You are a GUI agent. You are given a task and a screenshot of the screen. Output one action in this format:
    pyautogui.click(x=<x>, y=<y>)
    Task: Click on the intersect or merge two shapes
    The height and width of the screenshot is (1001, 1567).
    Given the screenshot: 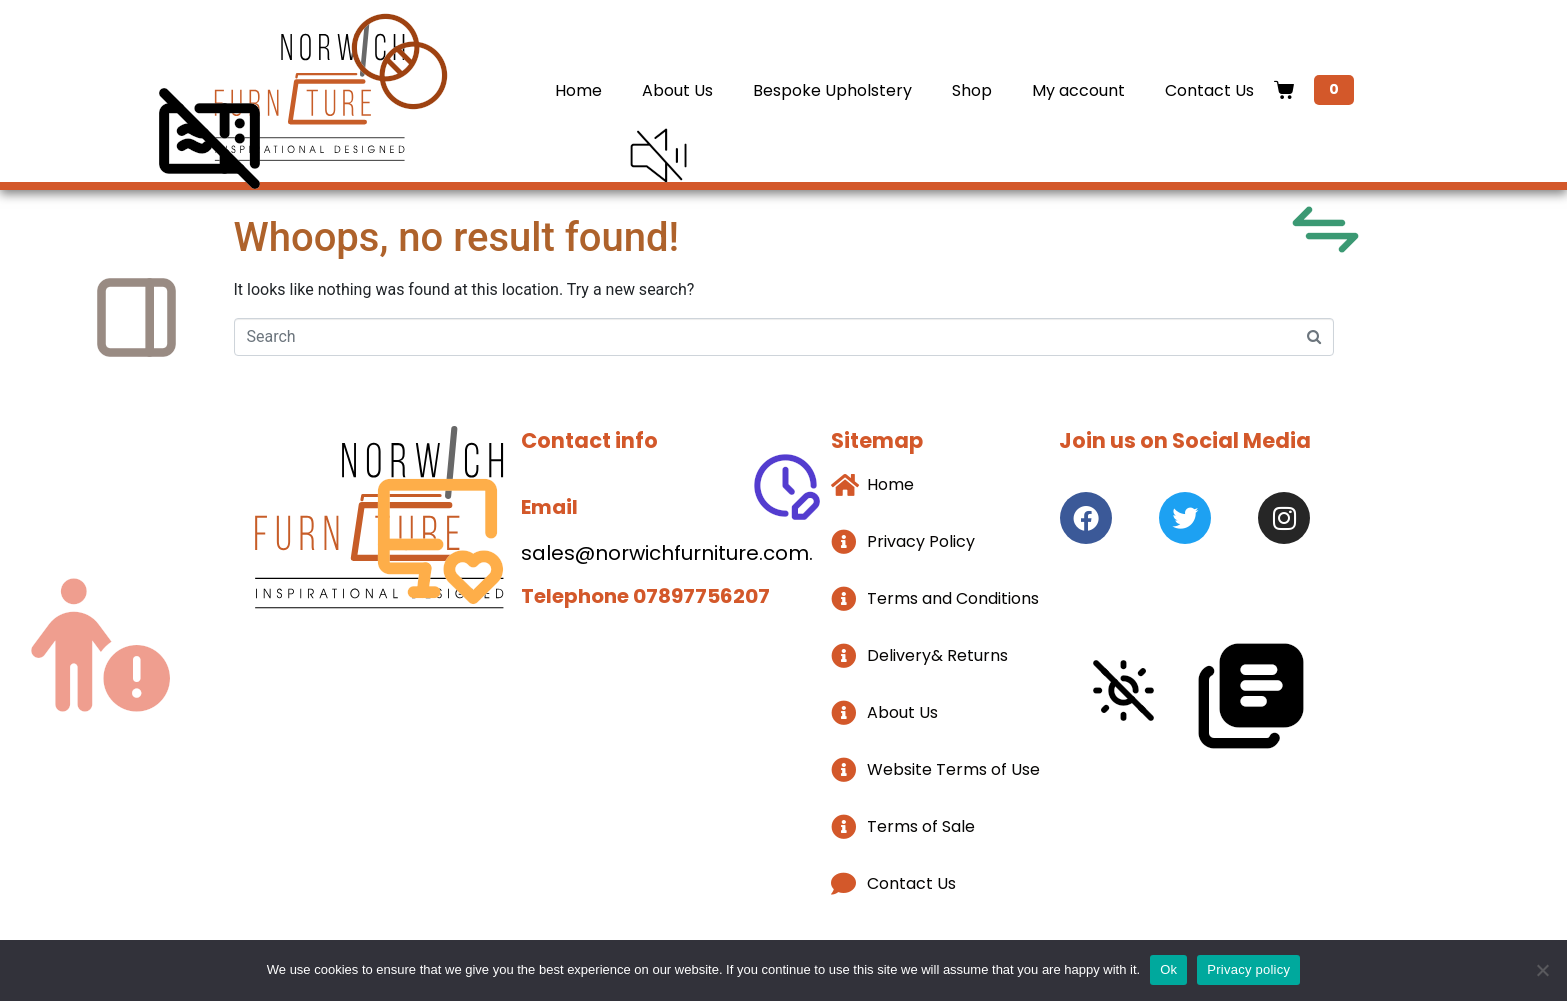 What is the action you would take?
    pyautogui.click(x=399, y=61)
    